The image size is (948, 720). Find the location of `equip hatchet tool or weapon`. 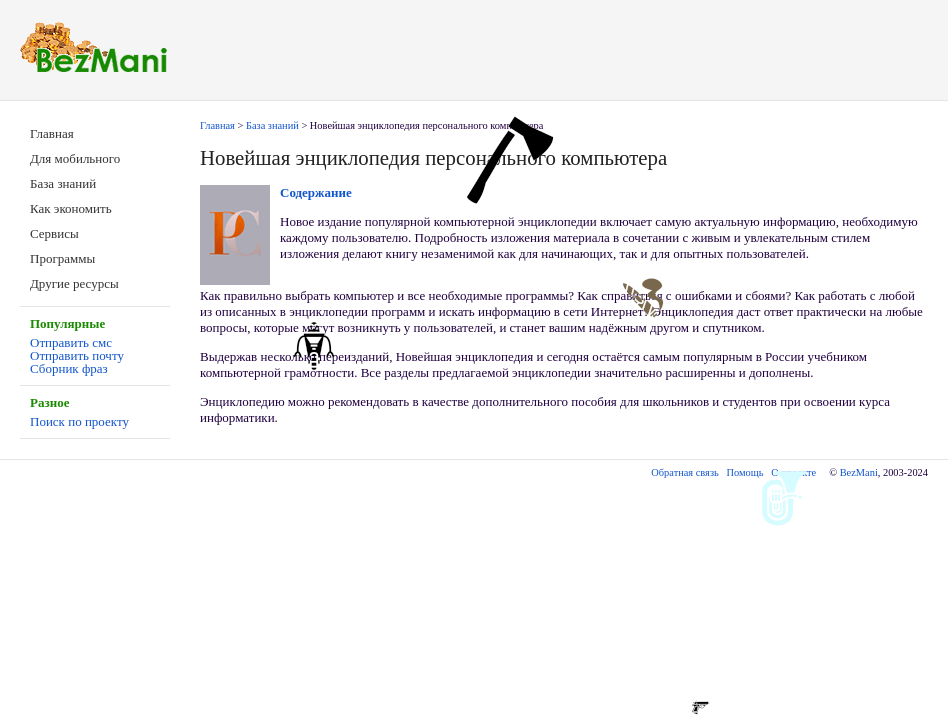

equip hatchet tool or weapon is located at coordinates (510, 160).